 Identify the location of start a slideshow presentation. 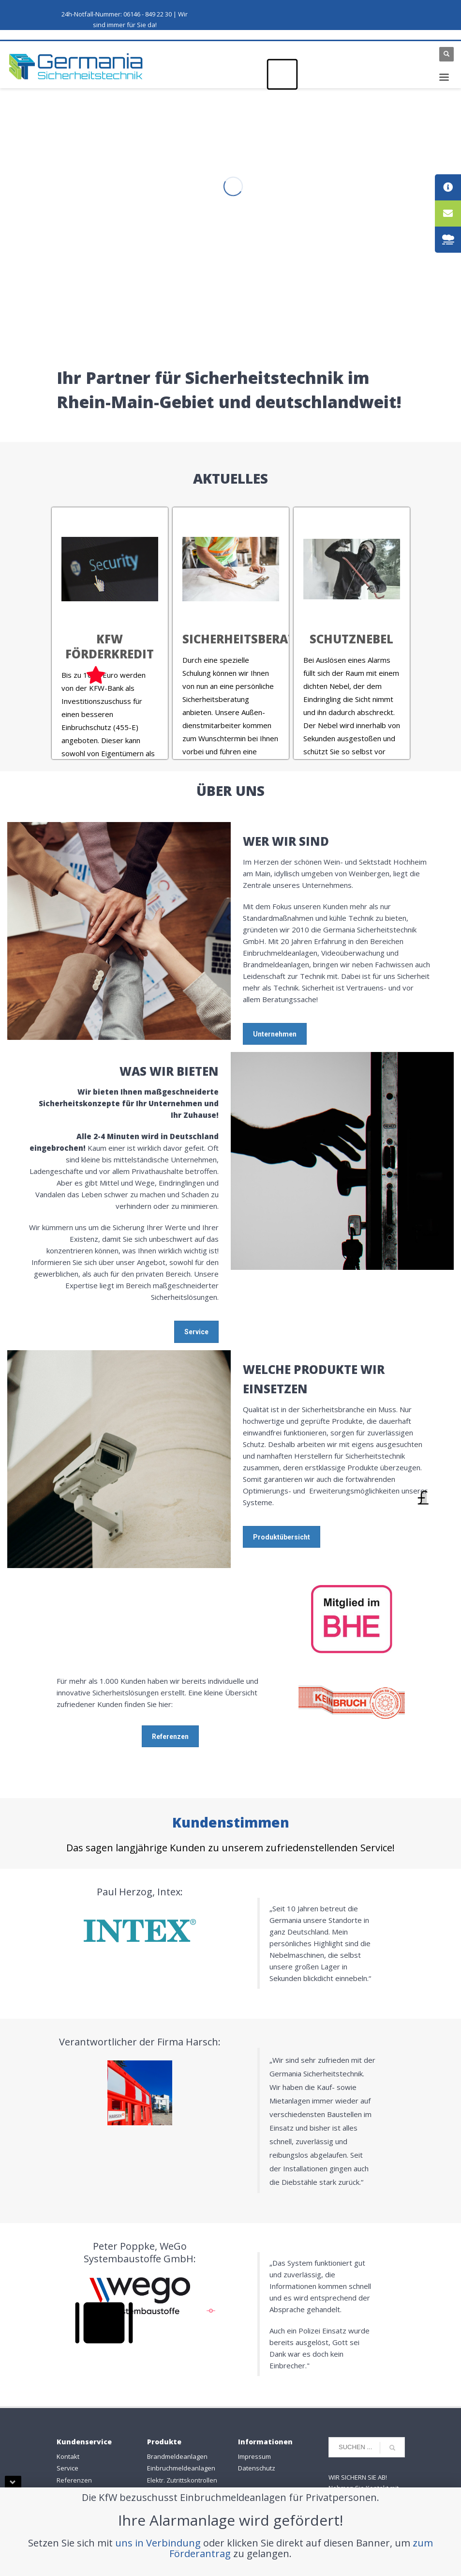
(104, 2323).